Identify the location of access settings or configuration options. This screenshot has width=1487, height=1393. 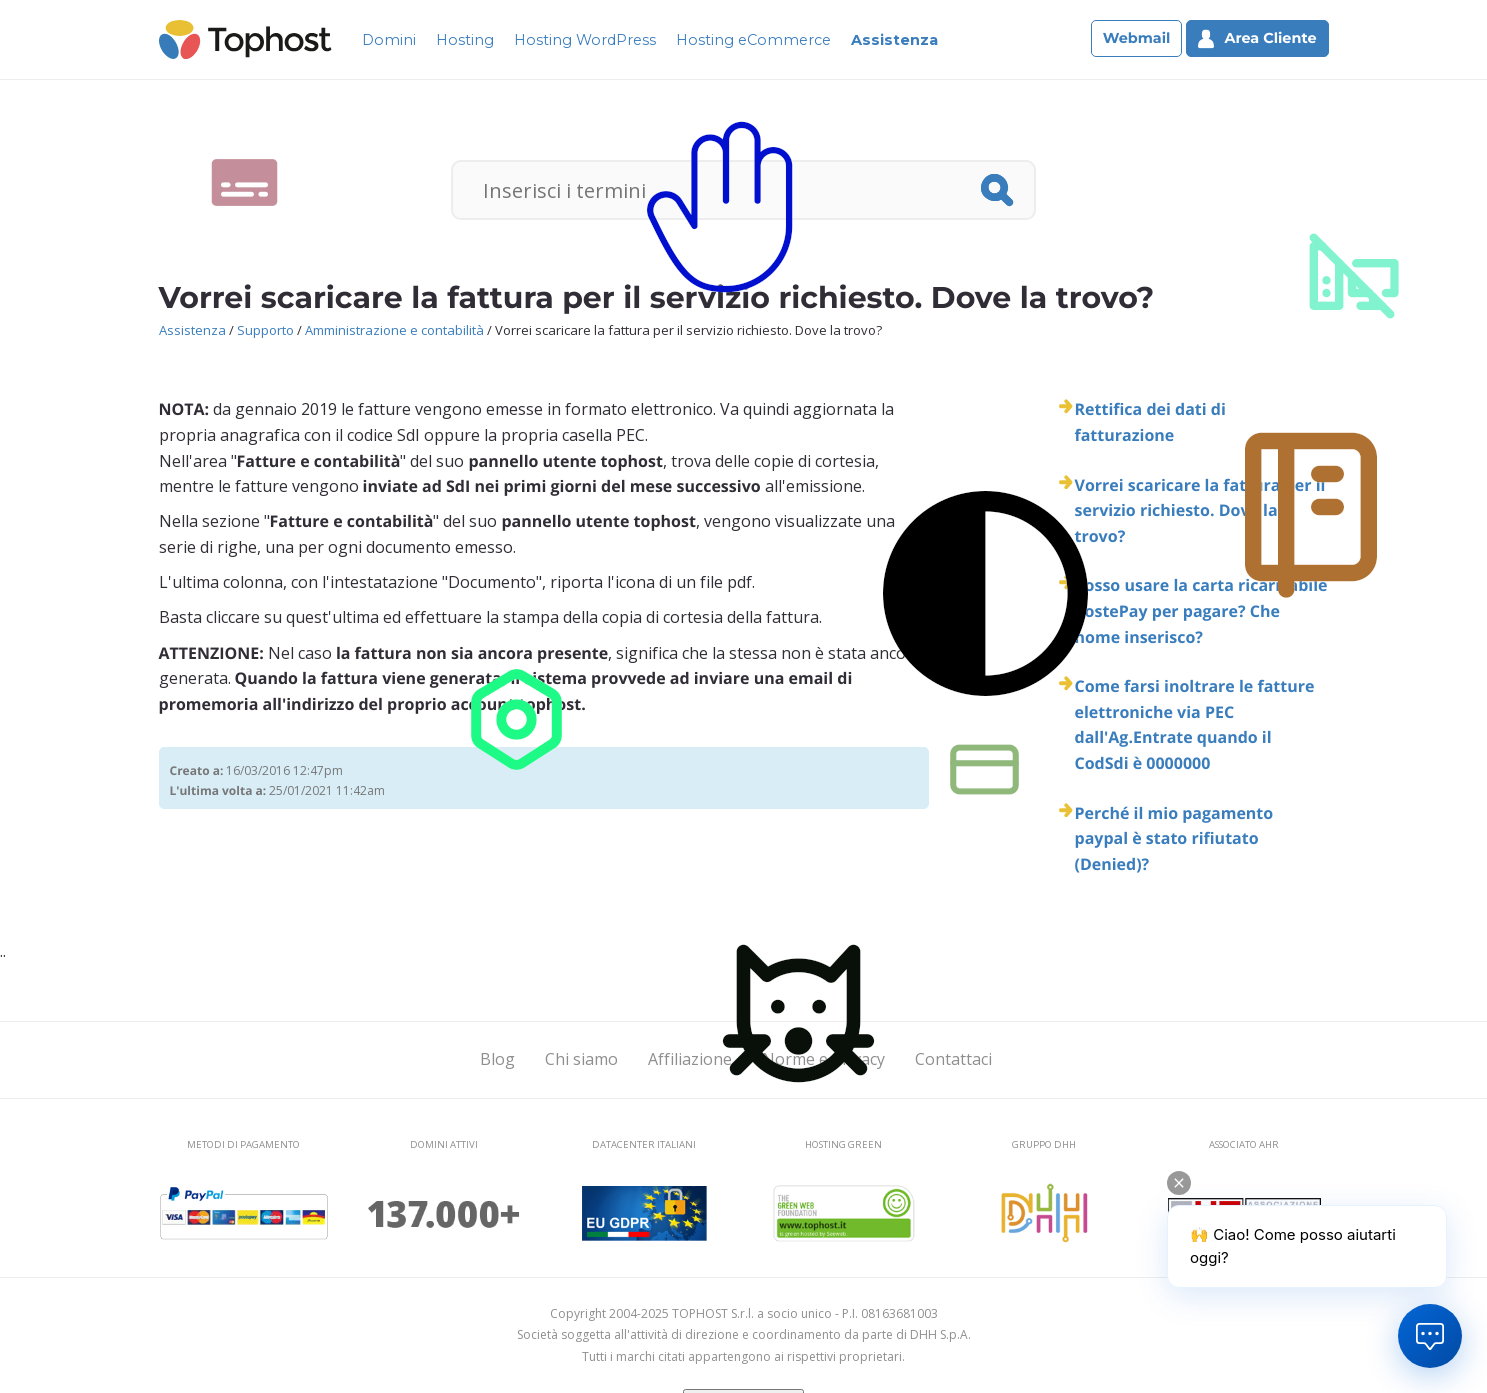
(516, 719).